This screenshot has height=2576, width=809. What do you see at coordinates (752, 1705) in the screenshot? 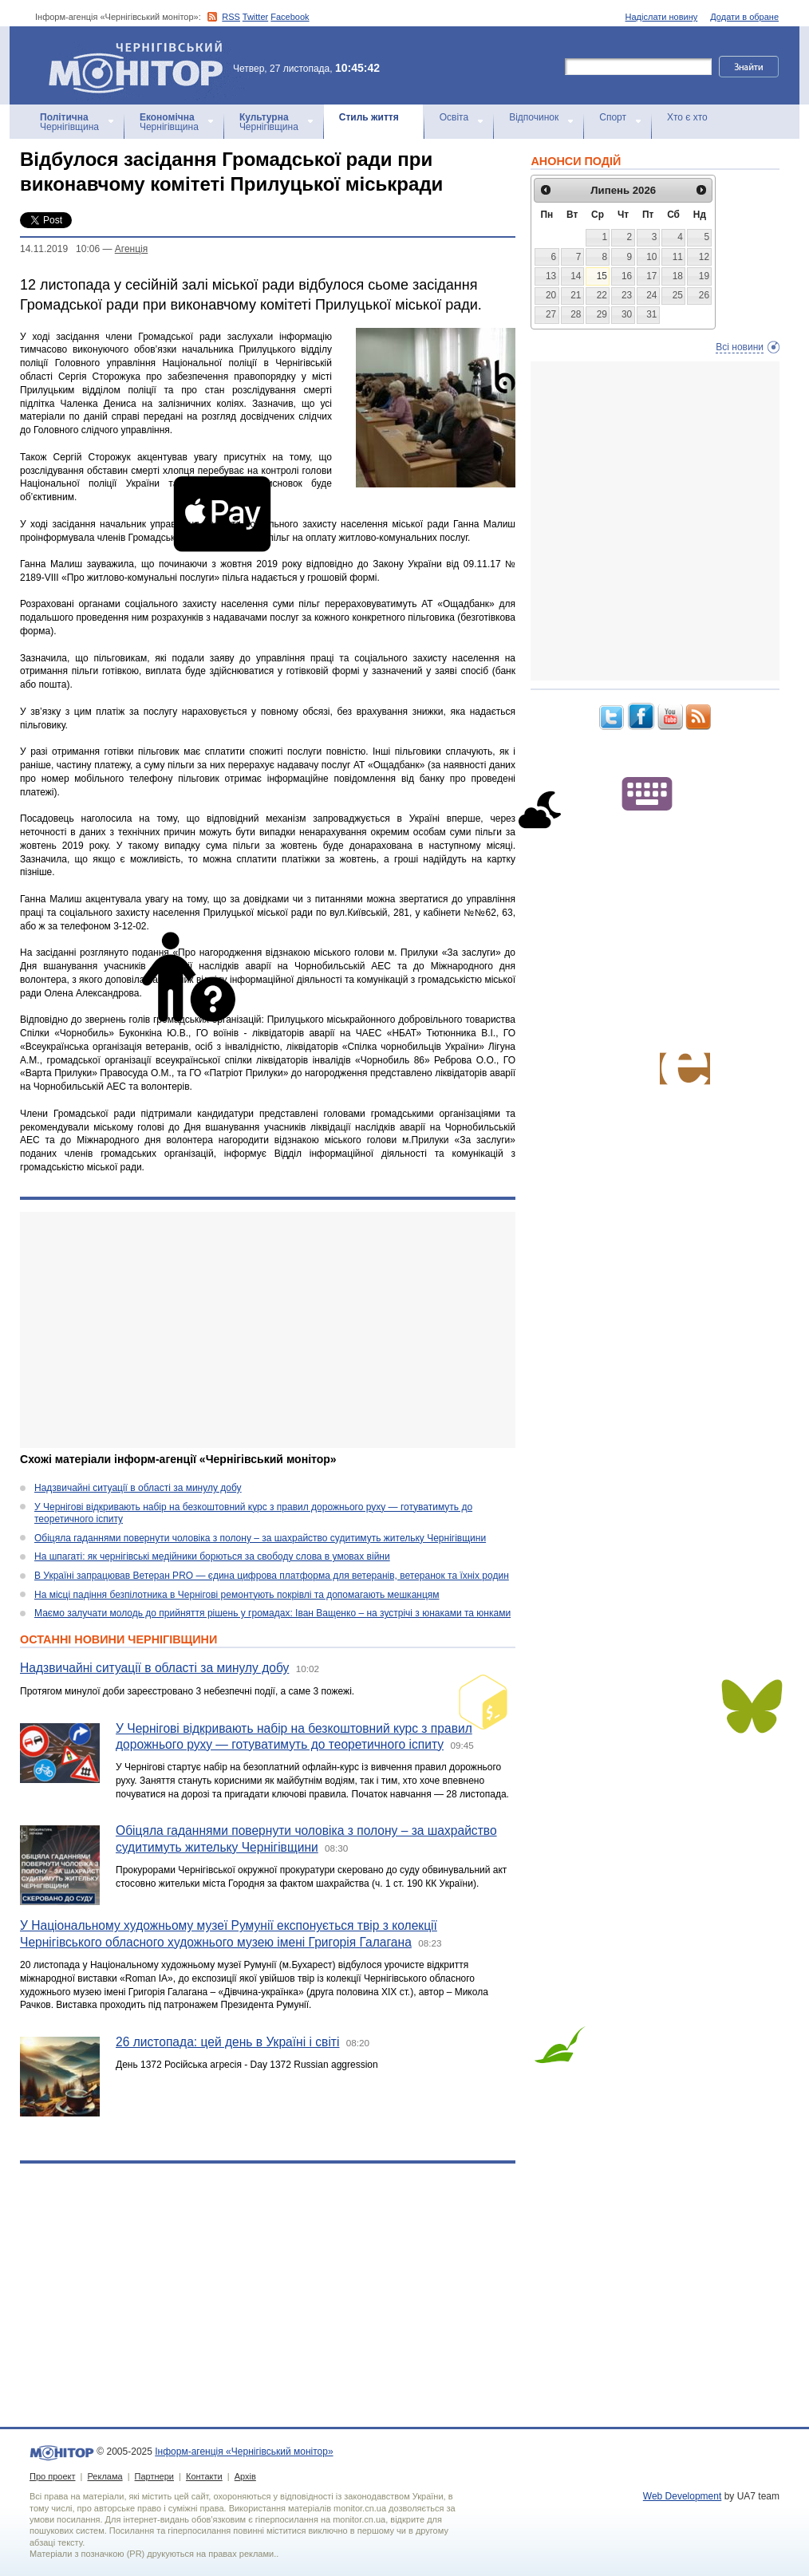
I see `open the Bluesky app` at bounding box center [752, 1705].